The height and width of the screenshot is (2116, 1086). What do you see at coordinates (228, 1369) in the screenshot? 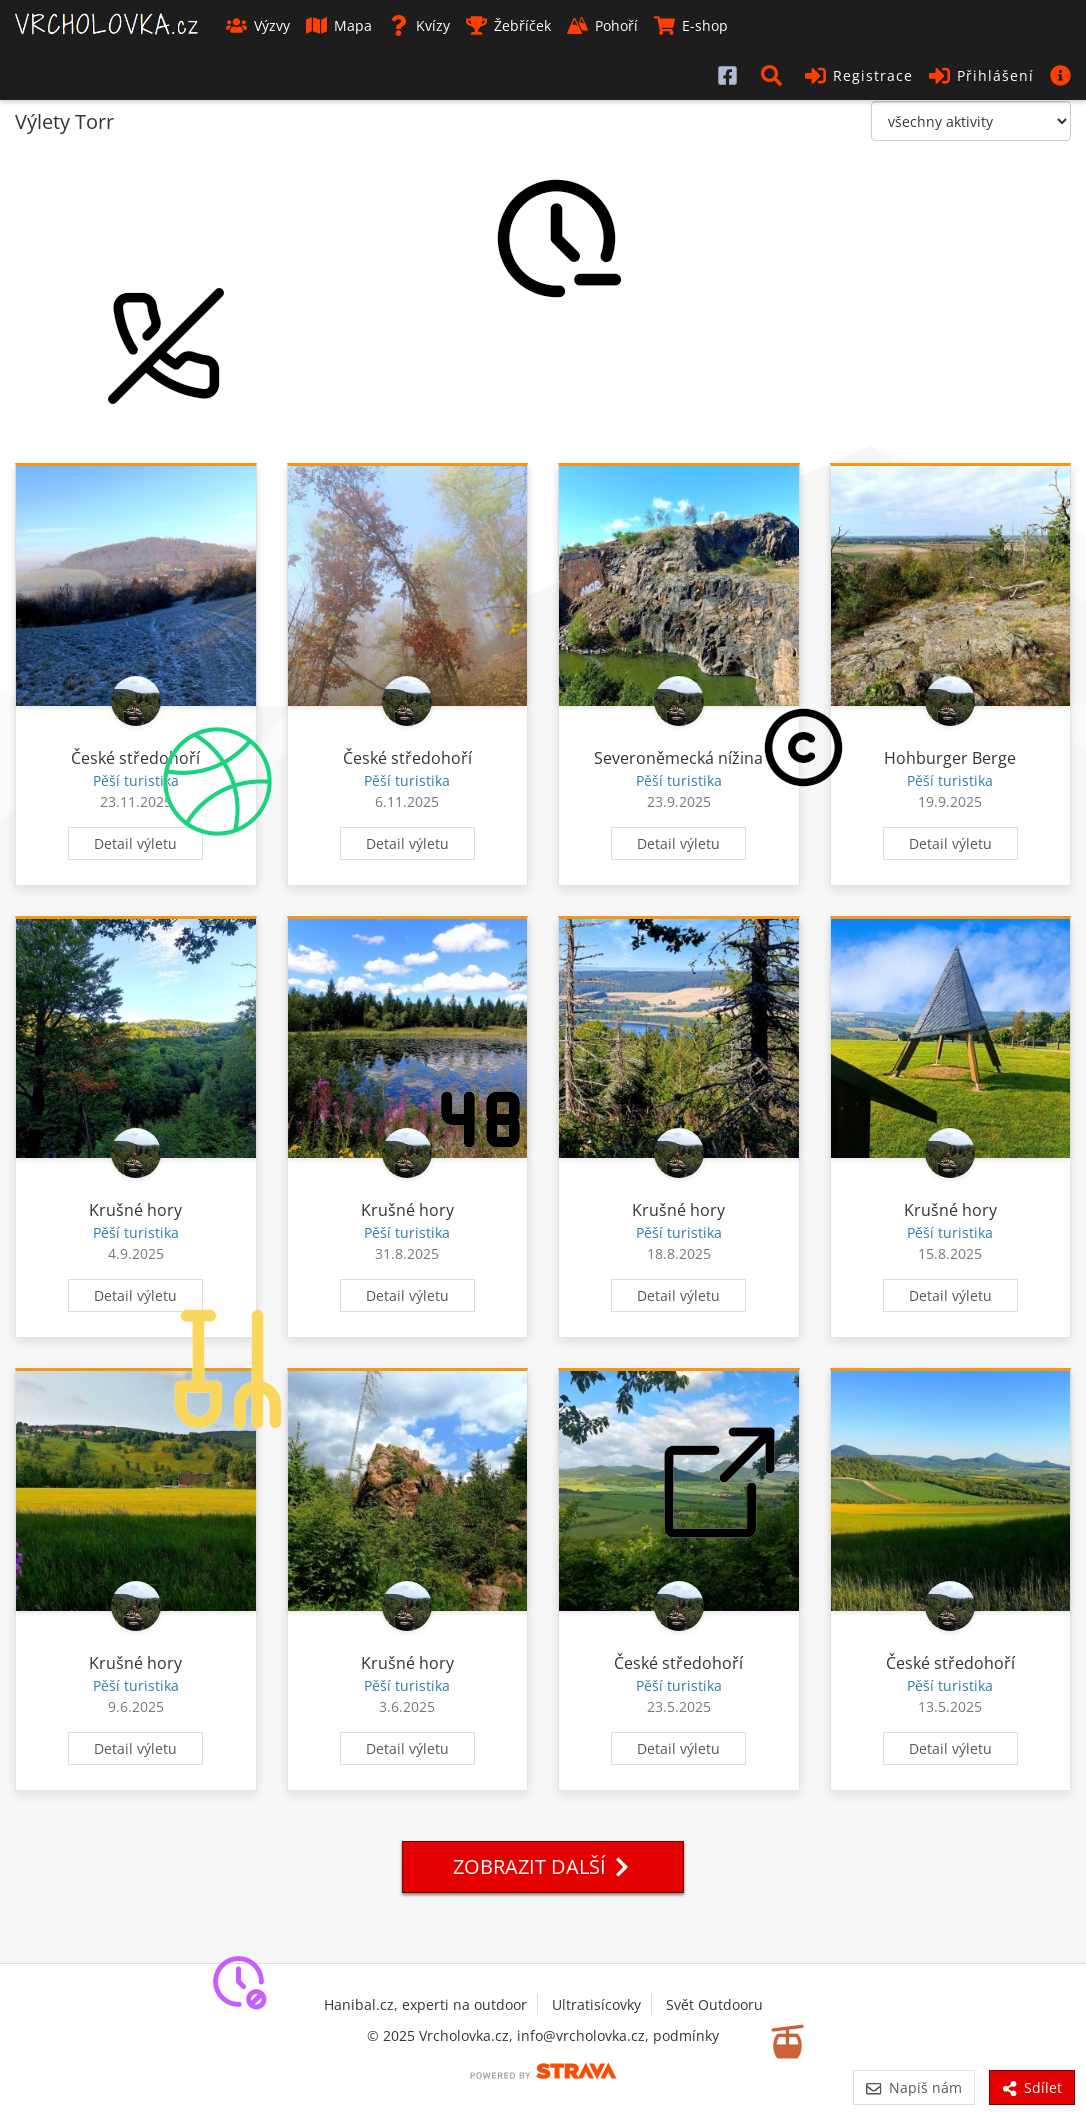
I see `access gardening or landscaping tools` at bounding box center [228, 1369].